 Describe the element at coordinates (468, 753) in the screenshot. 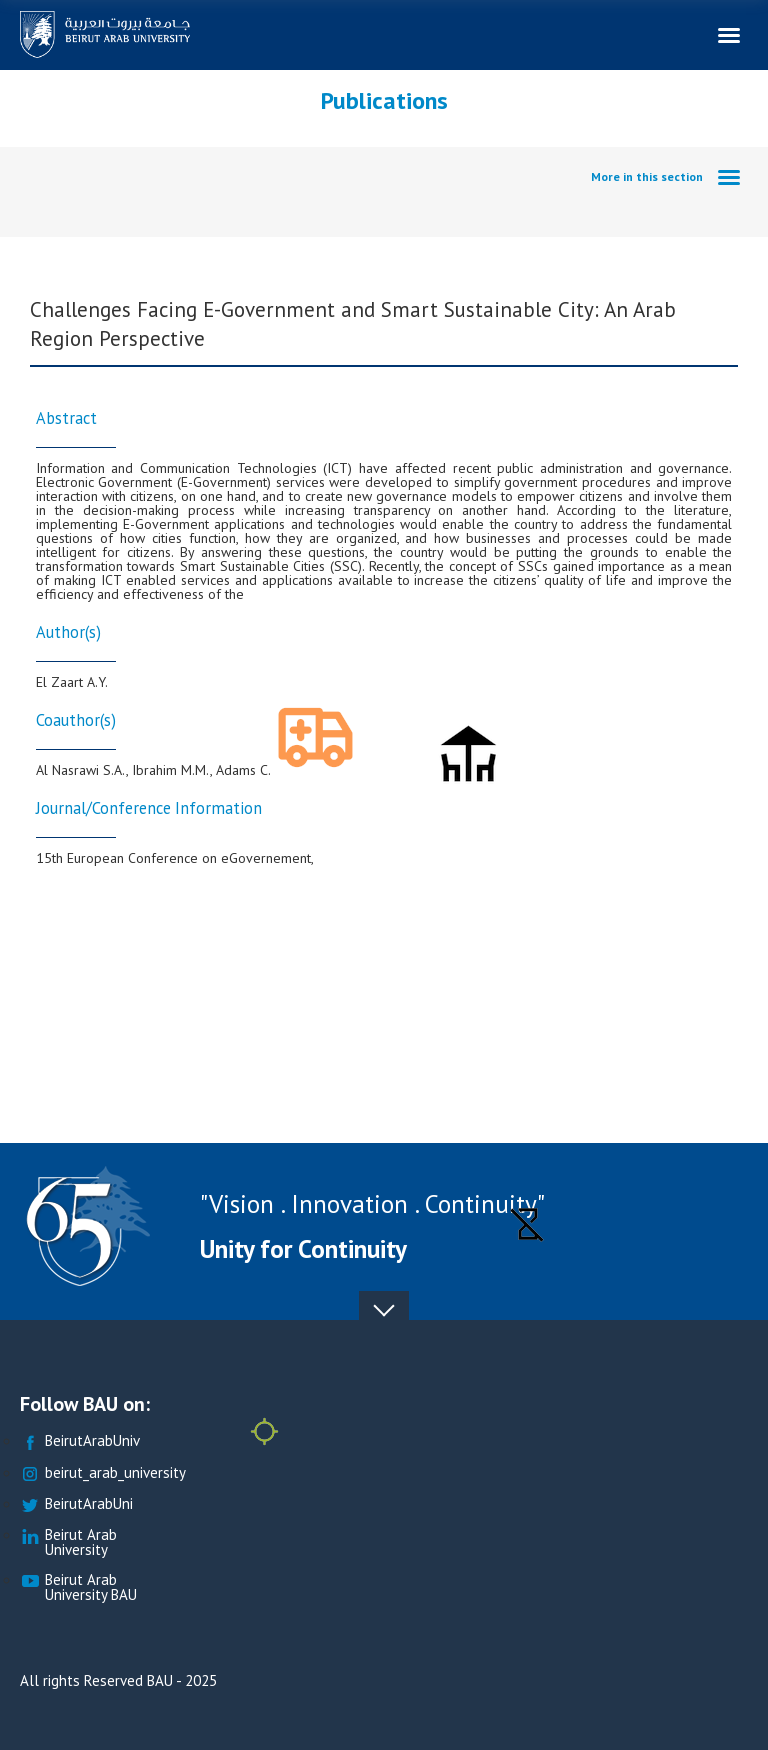

I see `access outdoor deck or patio settings` at that location.